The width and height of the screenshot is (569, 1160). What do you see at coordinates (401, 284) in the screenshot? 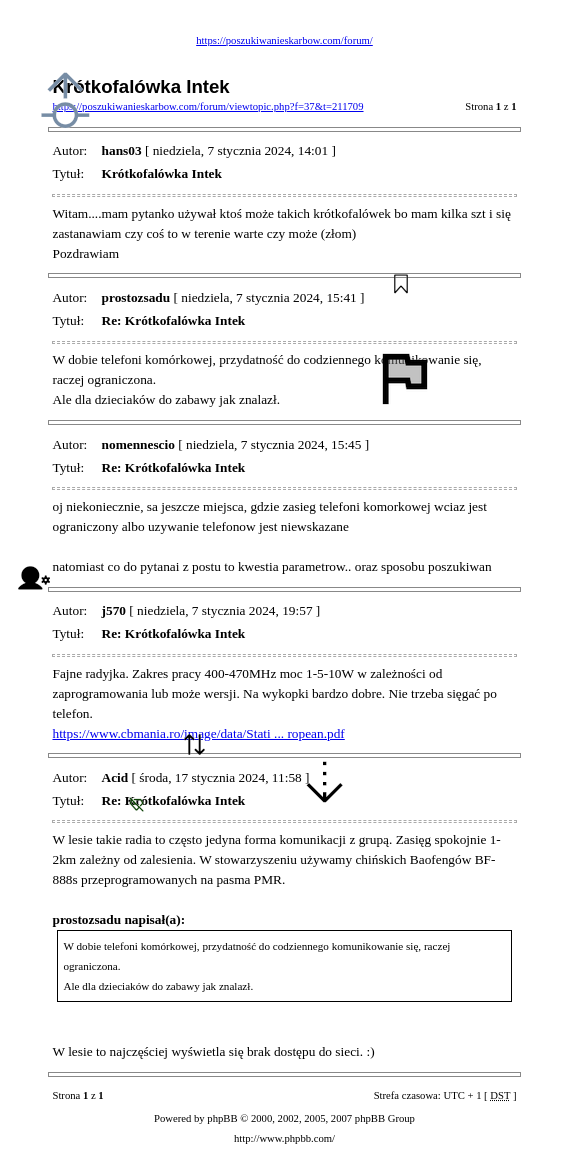
I see `bookmark this item for later` at bounding box center [401, 284].